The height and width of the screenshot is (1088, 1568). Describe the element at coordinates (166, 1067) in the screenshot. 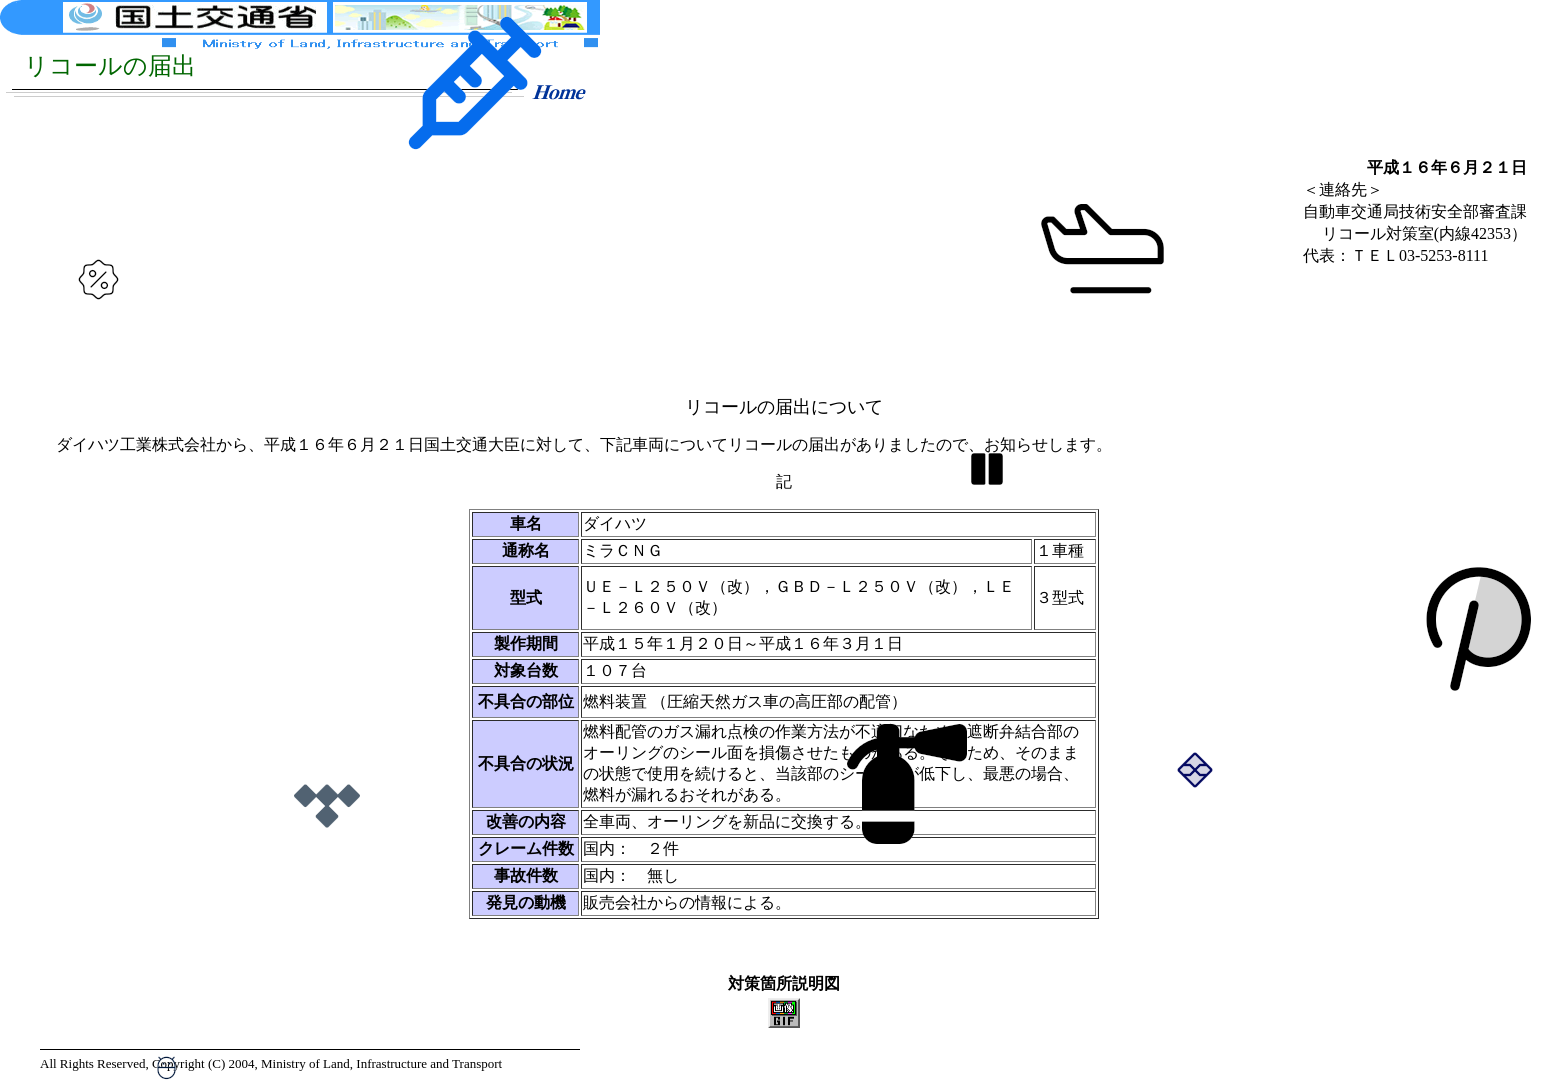

I see `android device or system settings` at that location.